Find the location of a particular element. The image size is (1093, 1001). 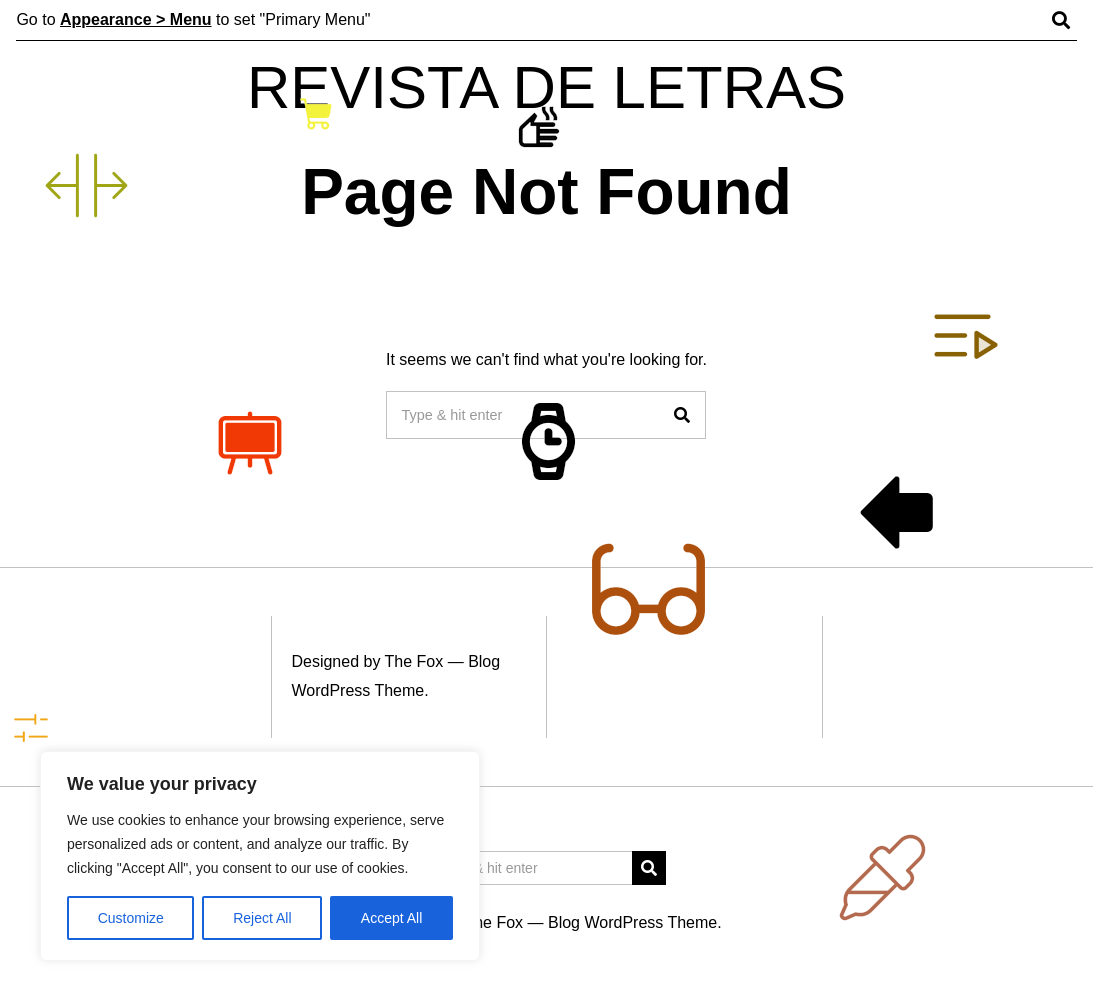

view your shopping cart is located at coordinates (316, 114).